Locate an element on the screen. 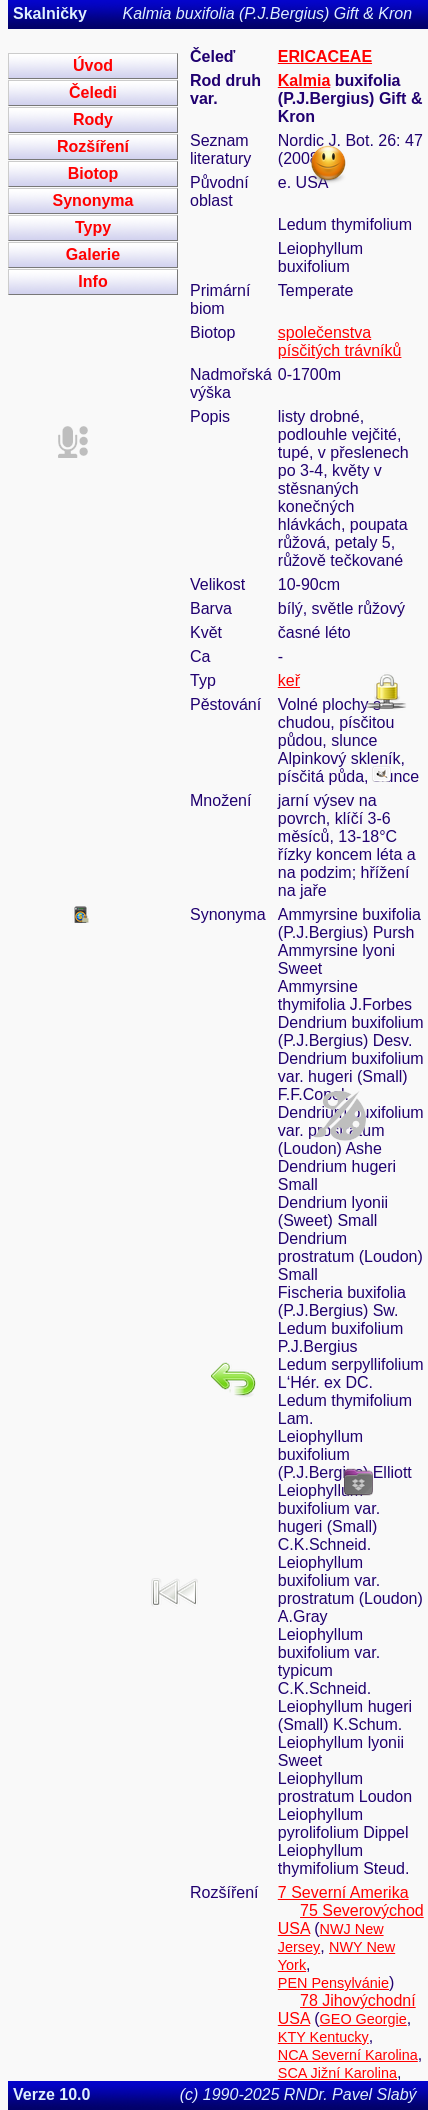 This screenshot has width=428, height=2110. skip to previous track is located at coordinates (174, 1592).